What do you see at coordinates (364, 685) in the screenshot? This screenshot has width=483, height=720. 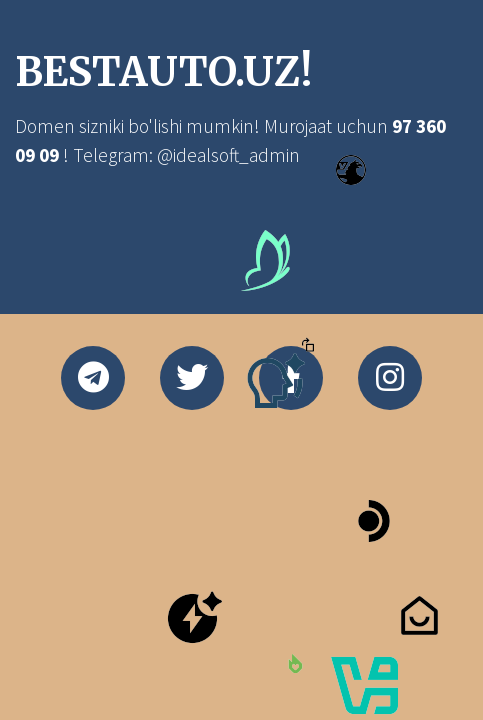 I see `open VirtualBox virtual machine manager` at bounding box center [364, 685].